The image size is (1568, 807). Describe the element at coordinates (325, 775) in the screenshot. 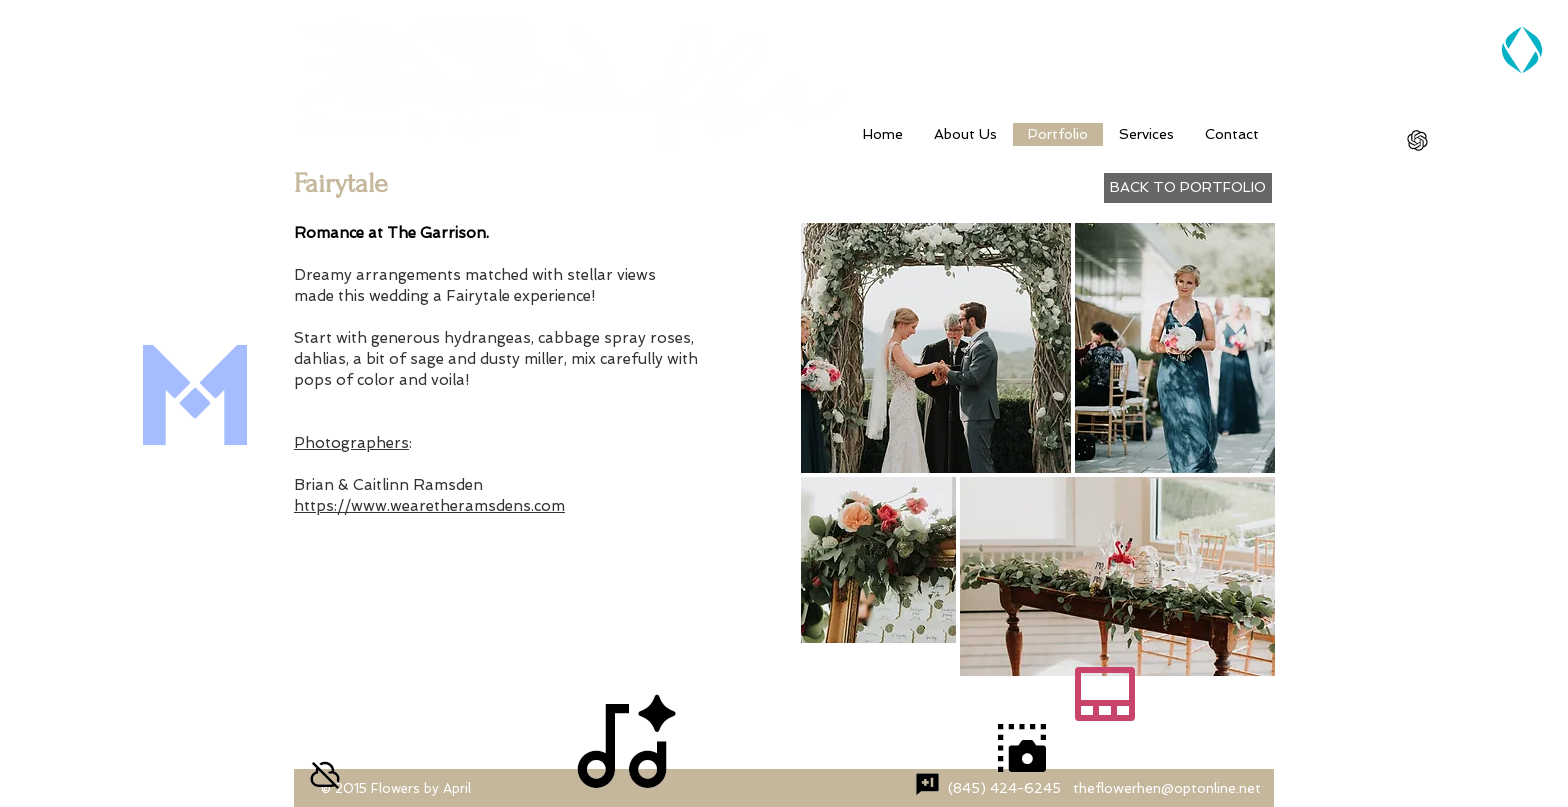

I see `indicates no cloud connection or offline status` at that location.